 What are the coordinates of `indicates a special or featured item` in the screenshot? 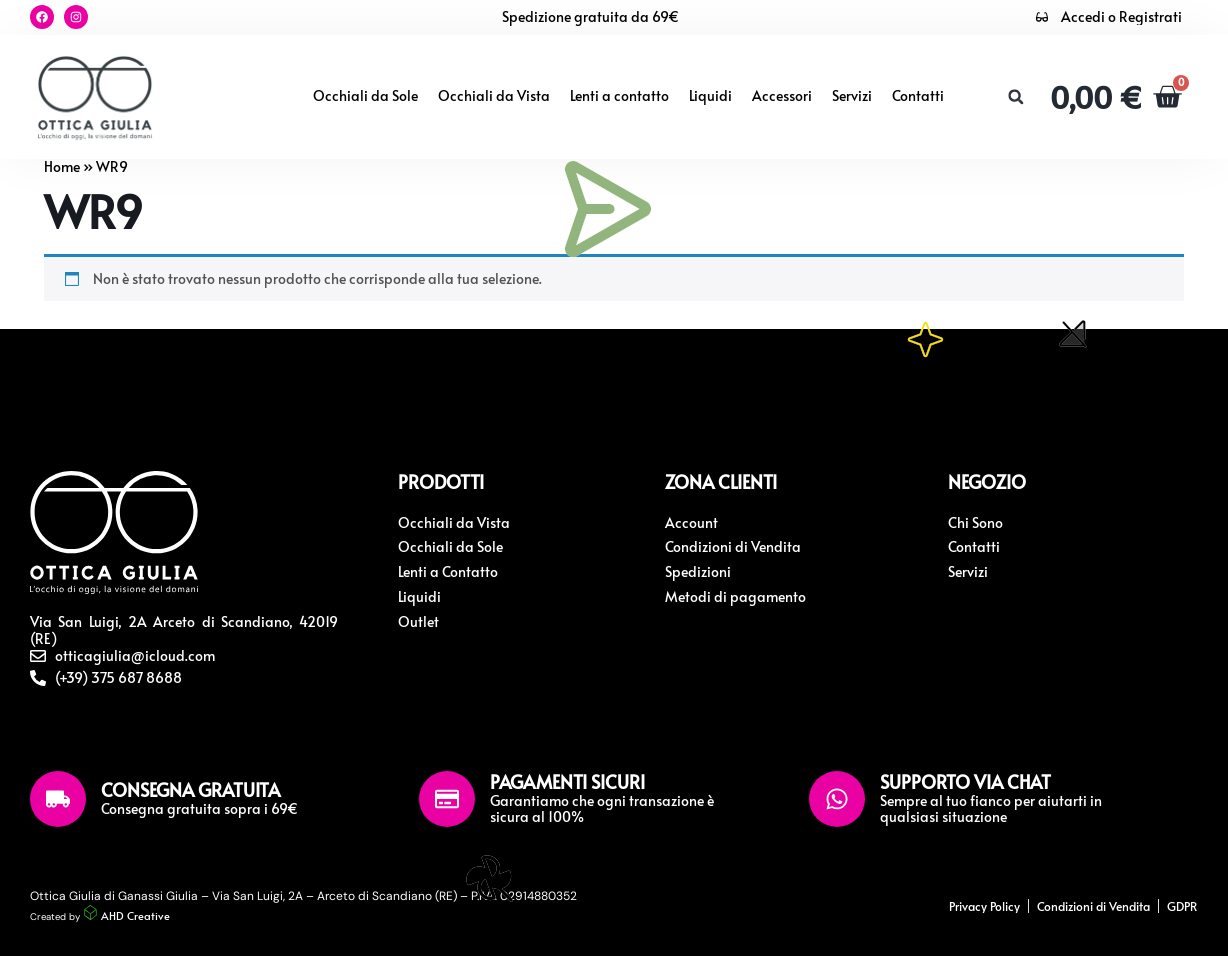 It's located at (925, 339).